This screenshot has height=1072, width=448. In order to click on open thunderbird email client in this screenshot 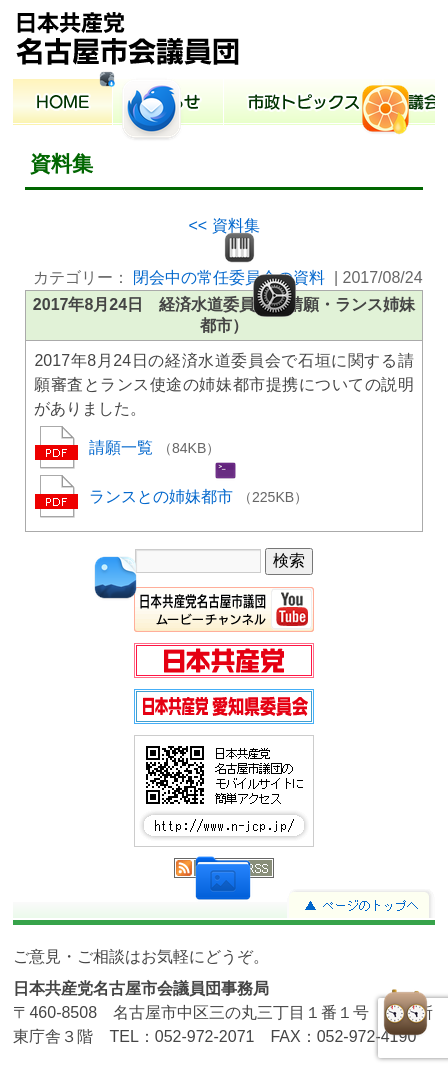, I will do `click(151, 108)`.